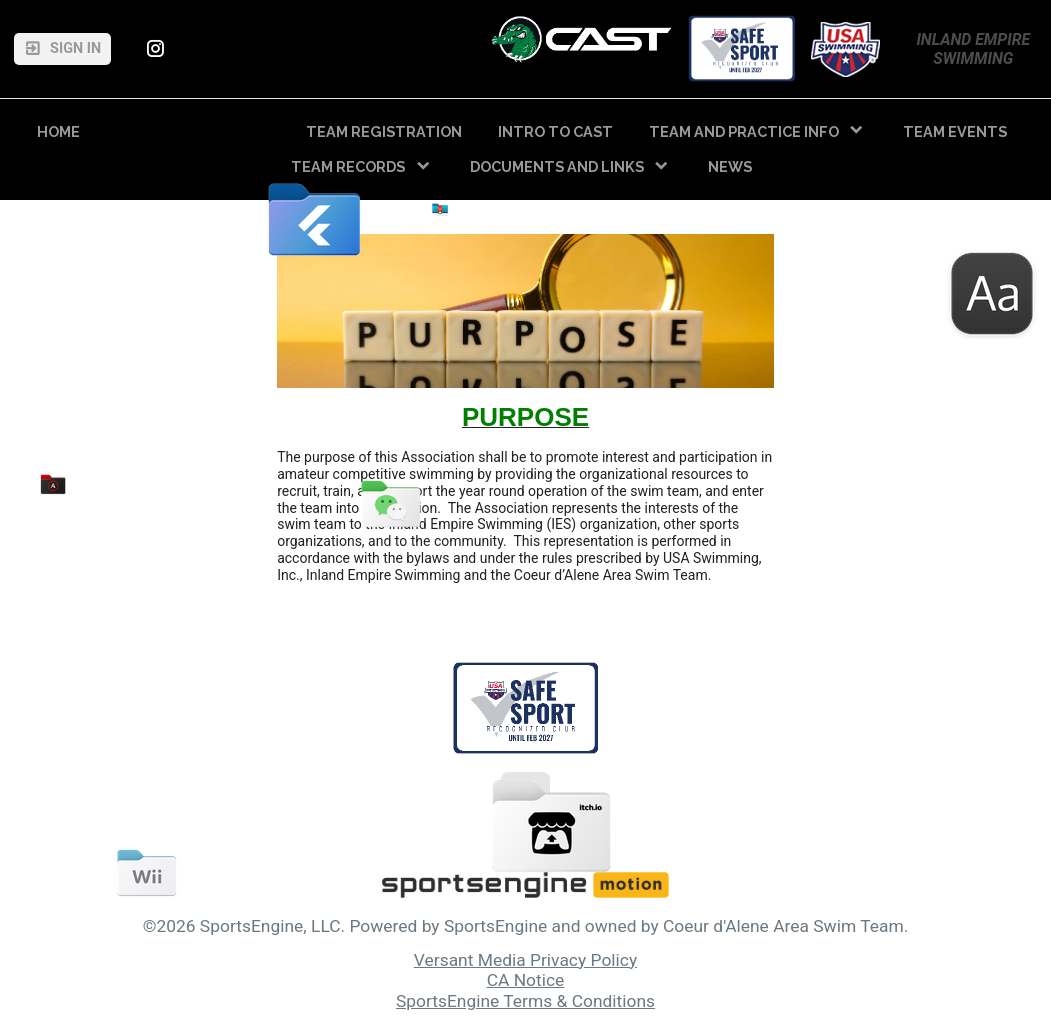  Describe the element at coordinates (551, 829) in the screenshot. I see `open your itch.io games folder` at that location.